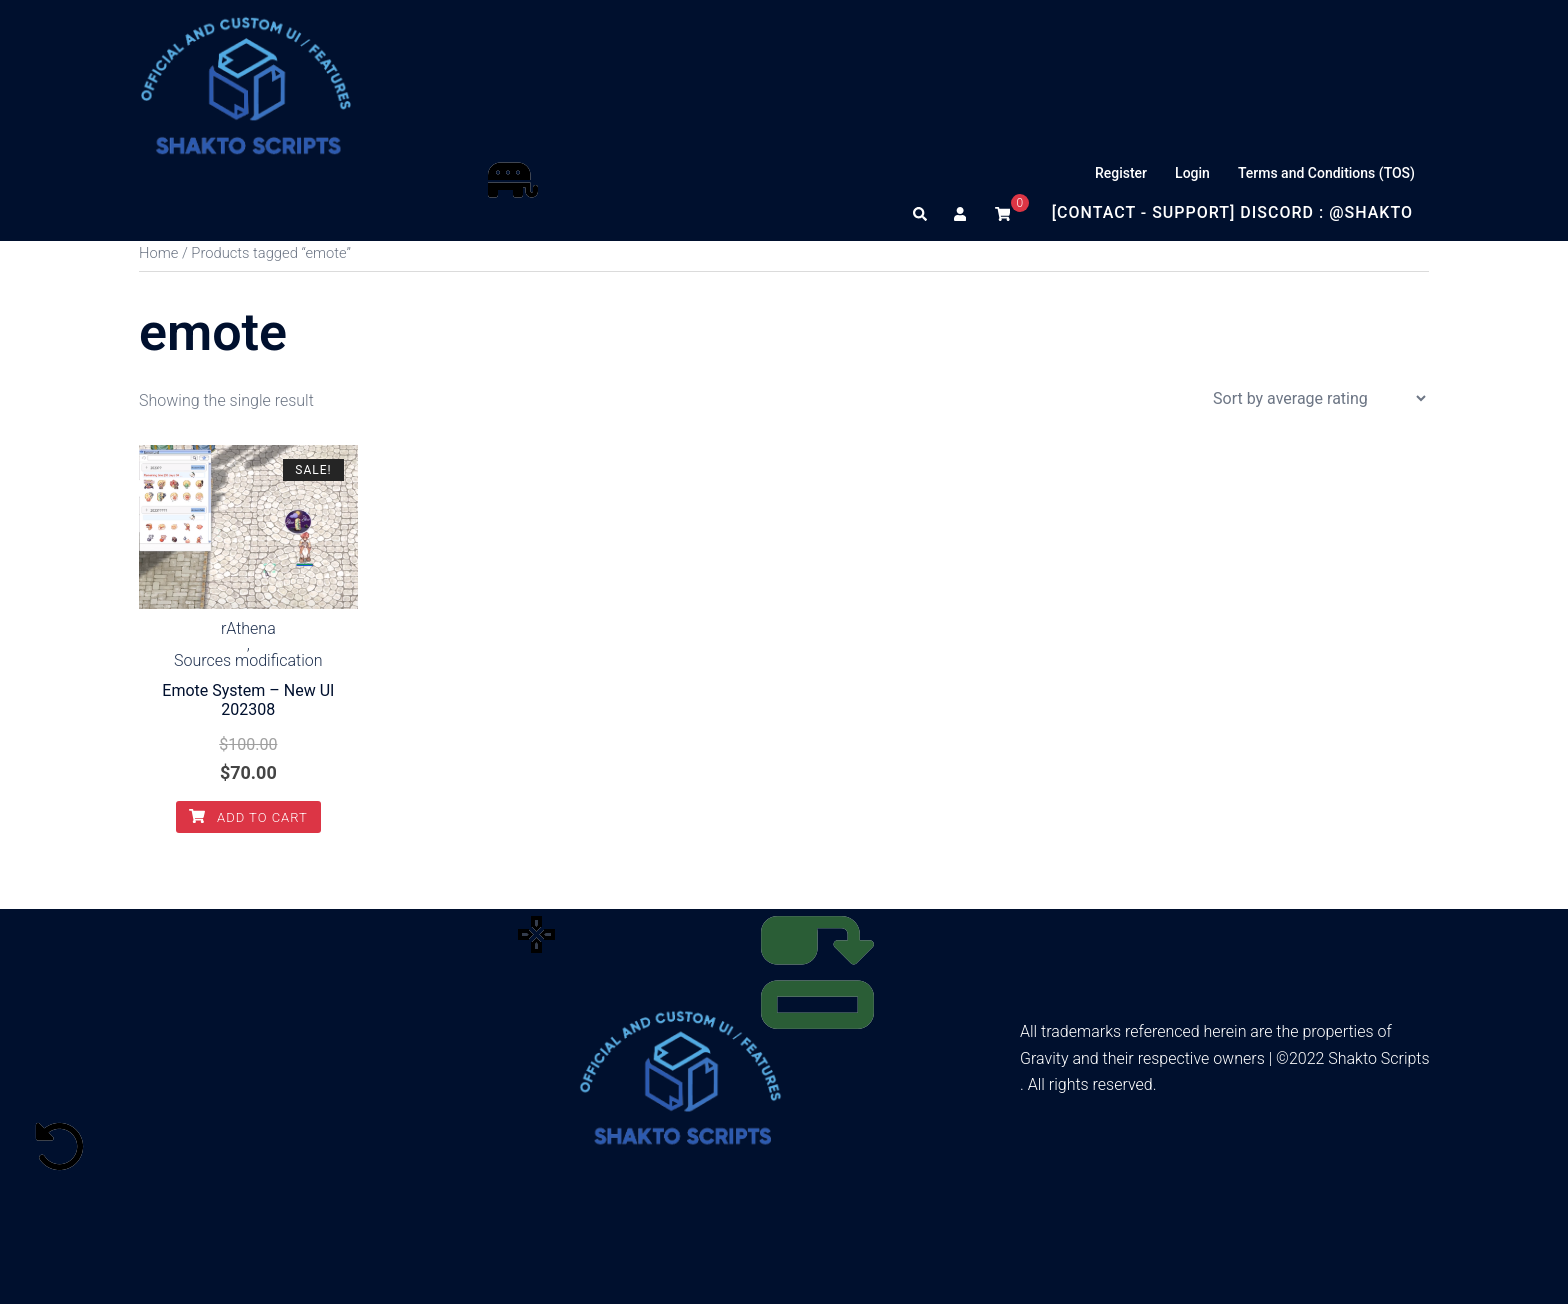 This screenshot has width=1568, height=1304. Describe the element at coordinates (536, 934) in the screenshot. I see `access gaming features or settings` at that location.